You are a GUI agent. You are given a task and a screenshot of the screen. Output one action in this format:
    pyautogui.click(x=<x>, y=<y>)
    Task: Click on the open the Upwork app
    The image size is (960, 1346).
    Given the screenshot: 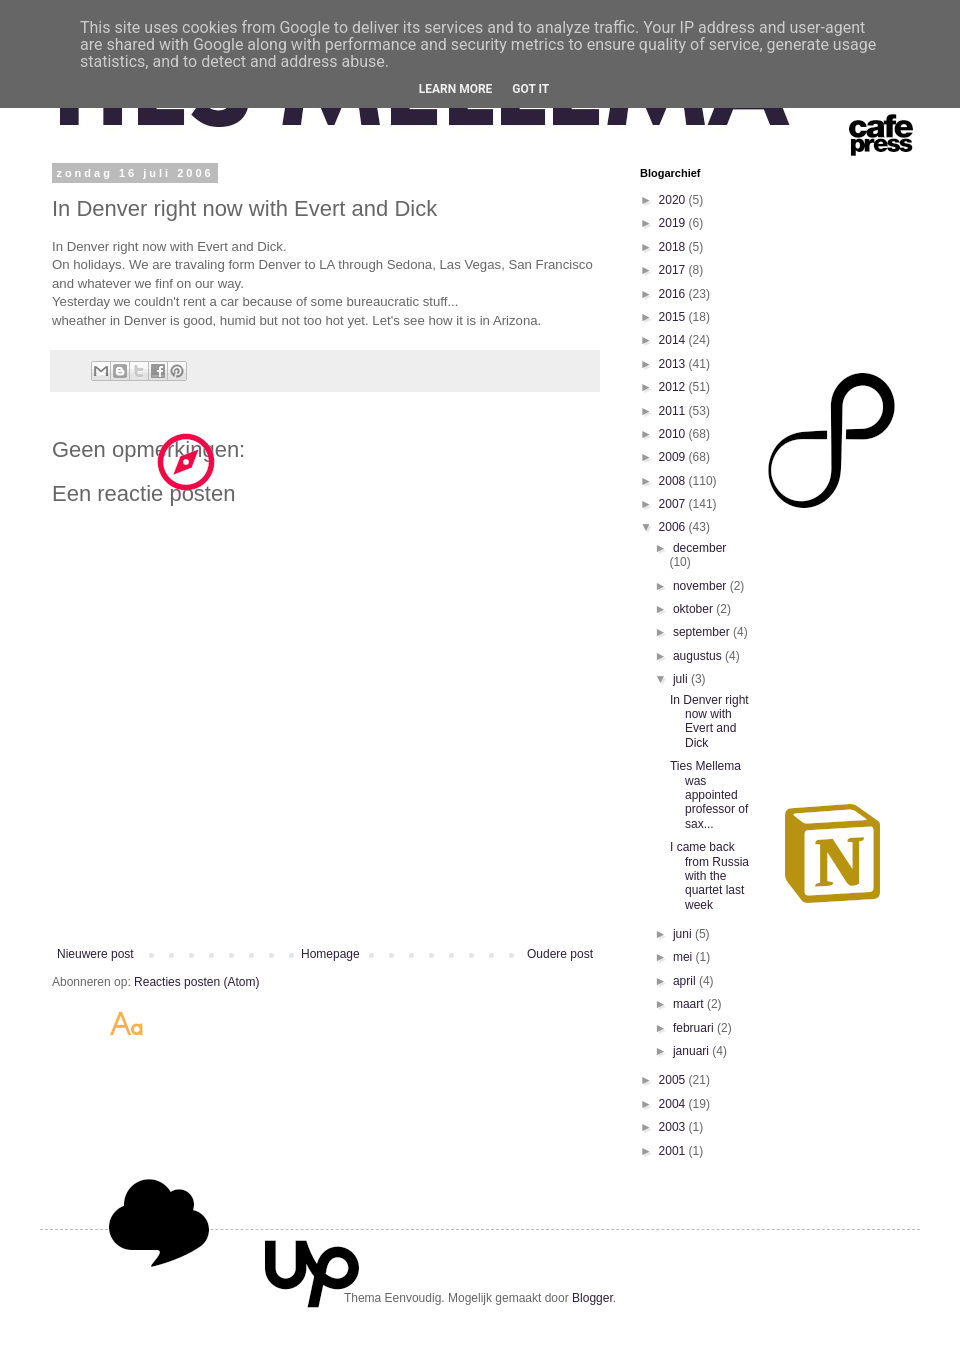 What is the action you would take?
    pyautogui.click(x=312, y=1274)
    